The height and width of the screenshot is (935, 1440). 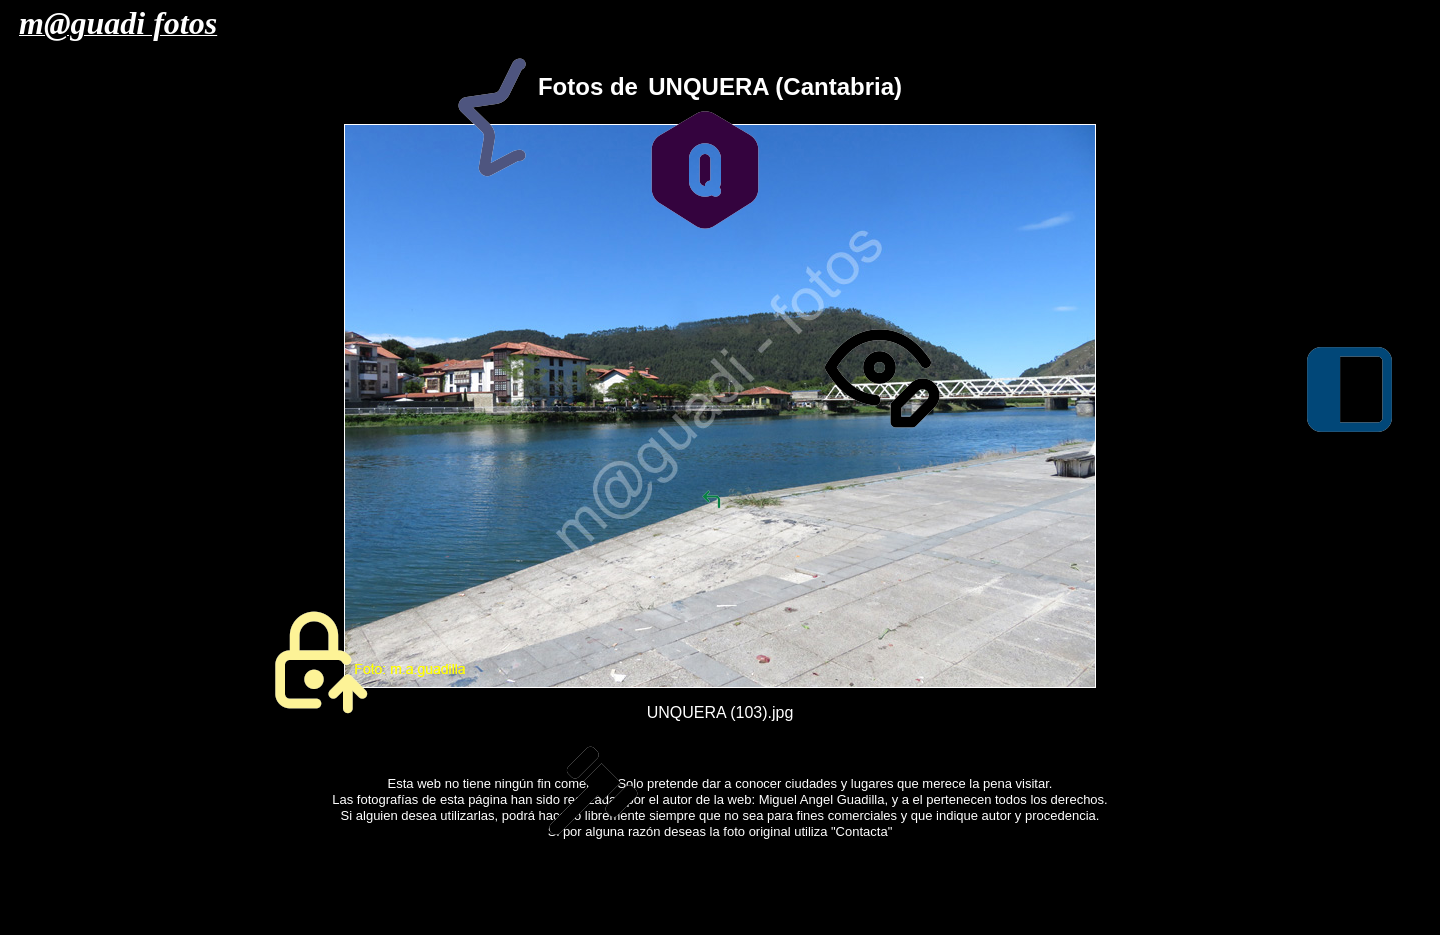 What do you see at coordinates (314, 660) in the screenshot?
I see `upload or sync secured data` at bounding box center [314, 660].